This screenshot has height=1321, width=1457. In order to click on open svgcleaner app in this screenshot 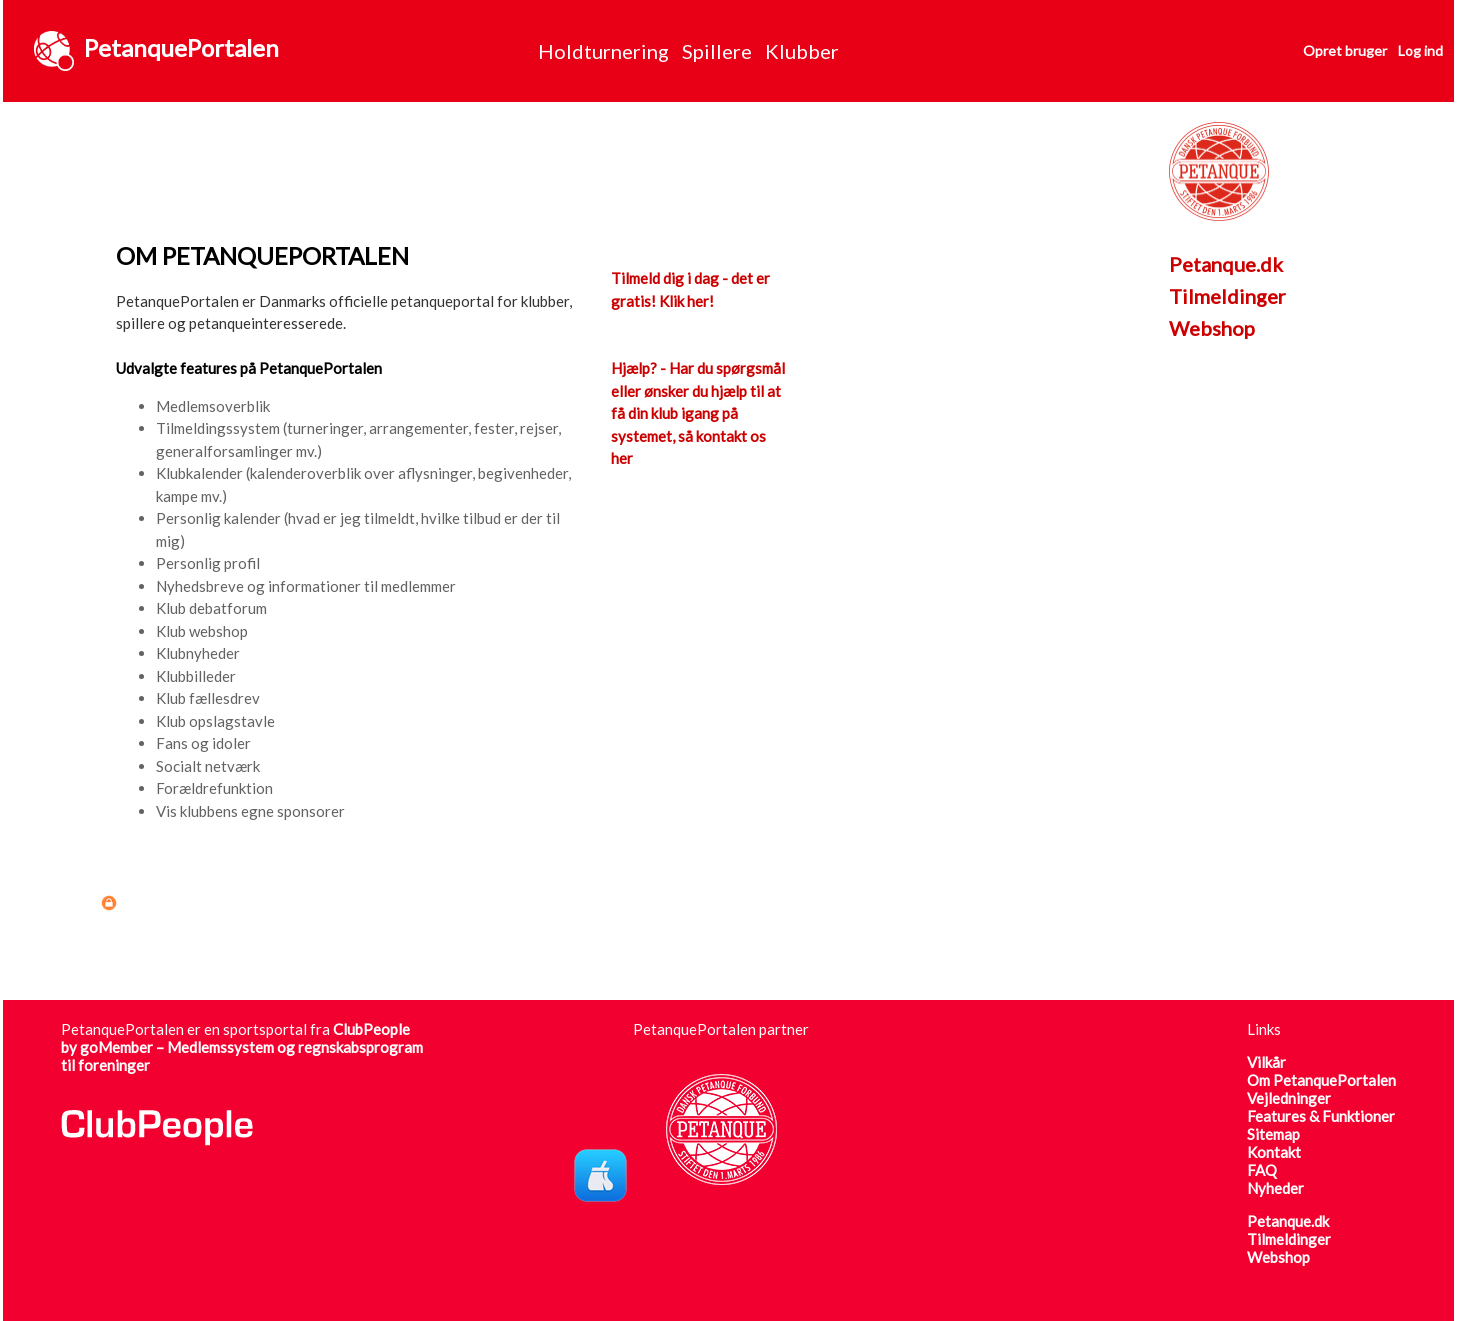, I will do `click(600, 1175)`.